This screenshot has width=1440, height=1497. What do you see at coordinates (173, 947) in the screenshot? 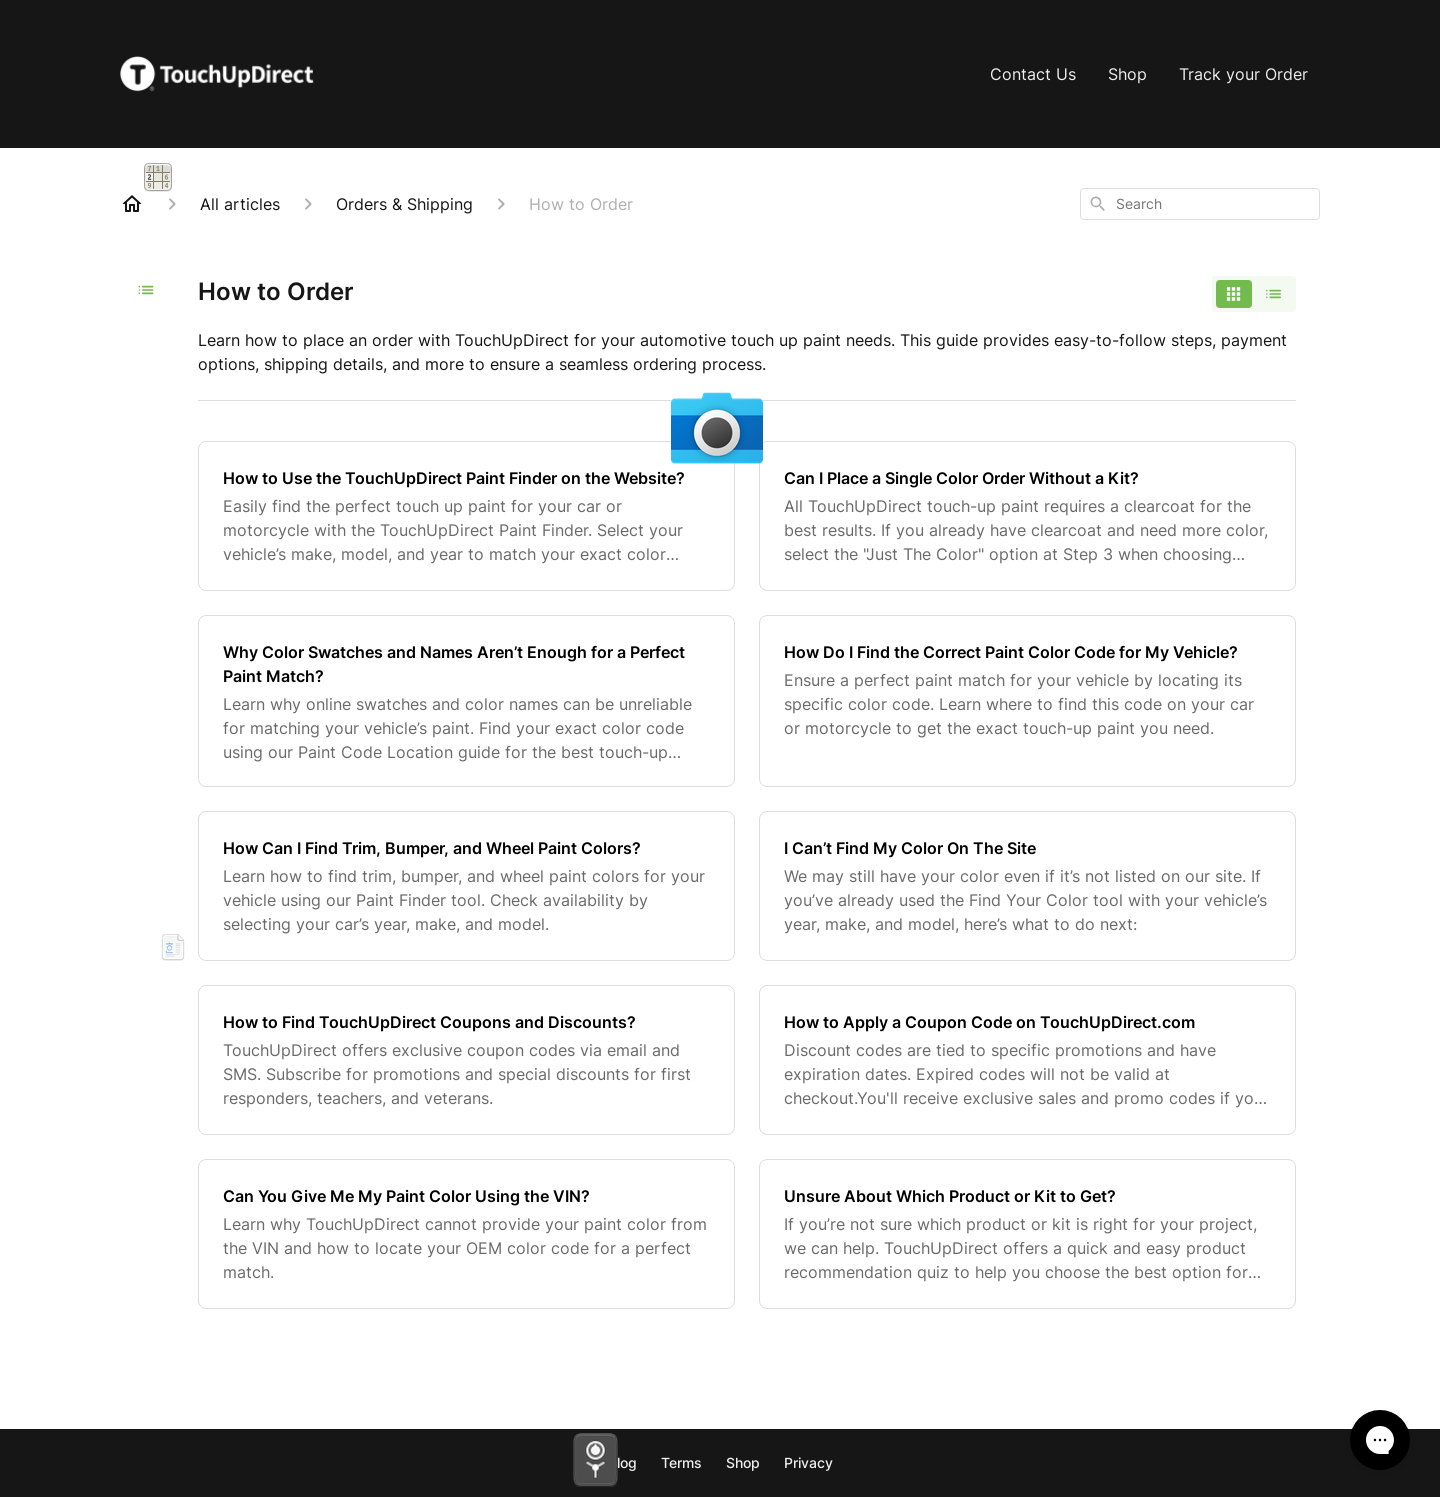
I see `open a Hangul Word Processor (.hwp) document` at bounding box center [173, 947].